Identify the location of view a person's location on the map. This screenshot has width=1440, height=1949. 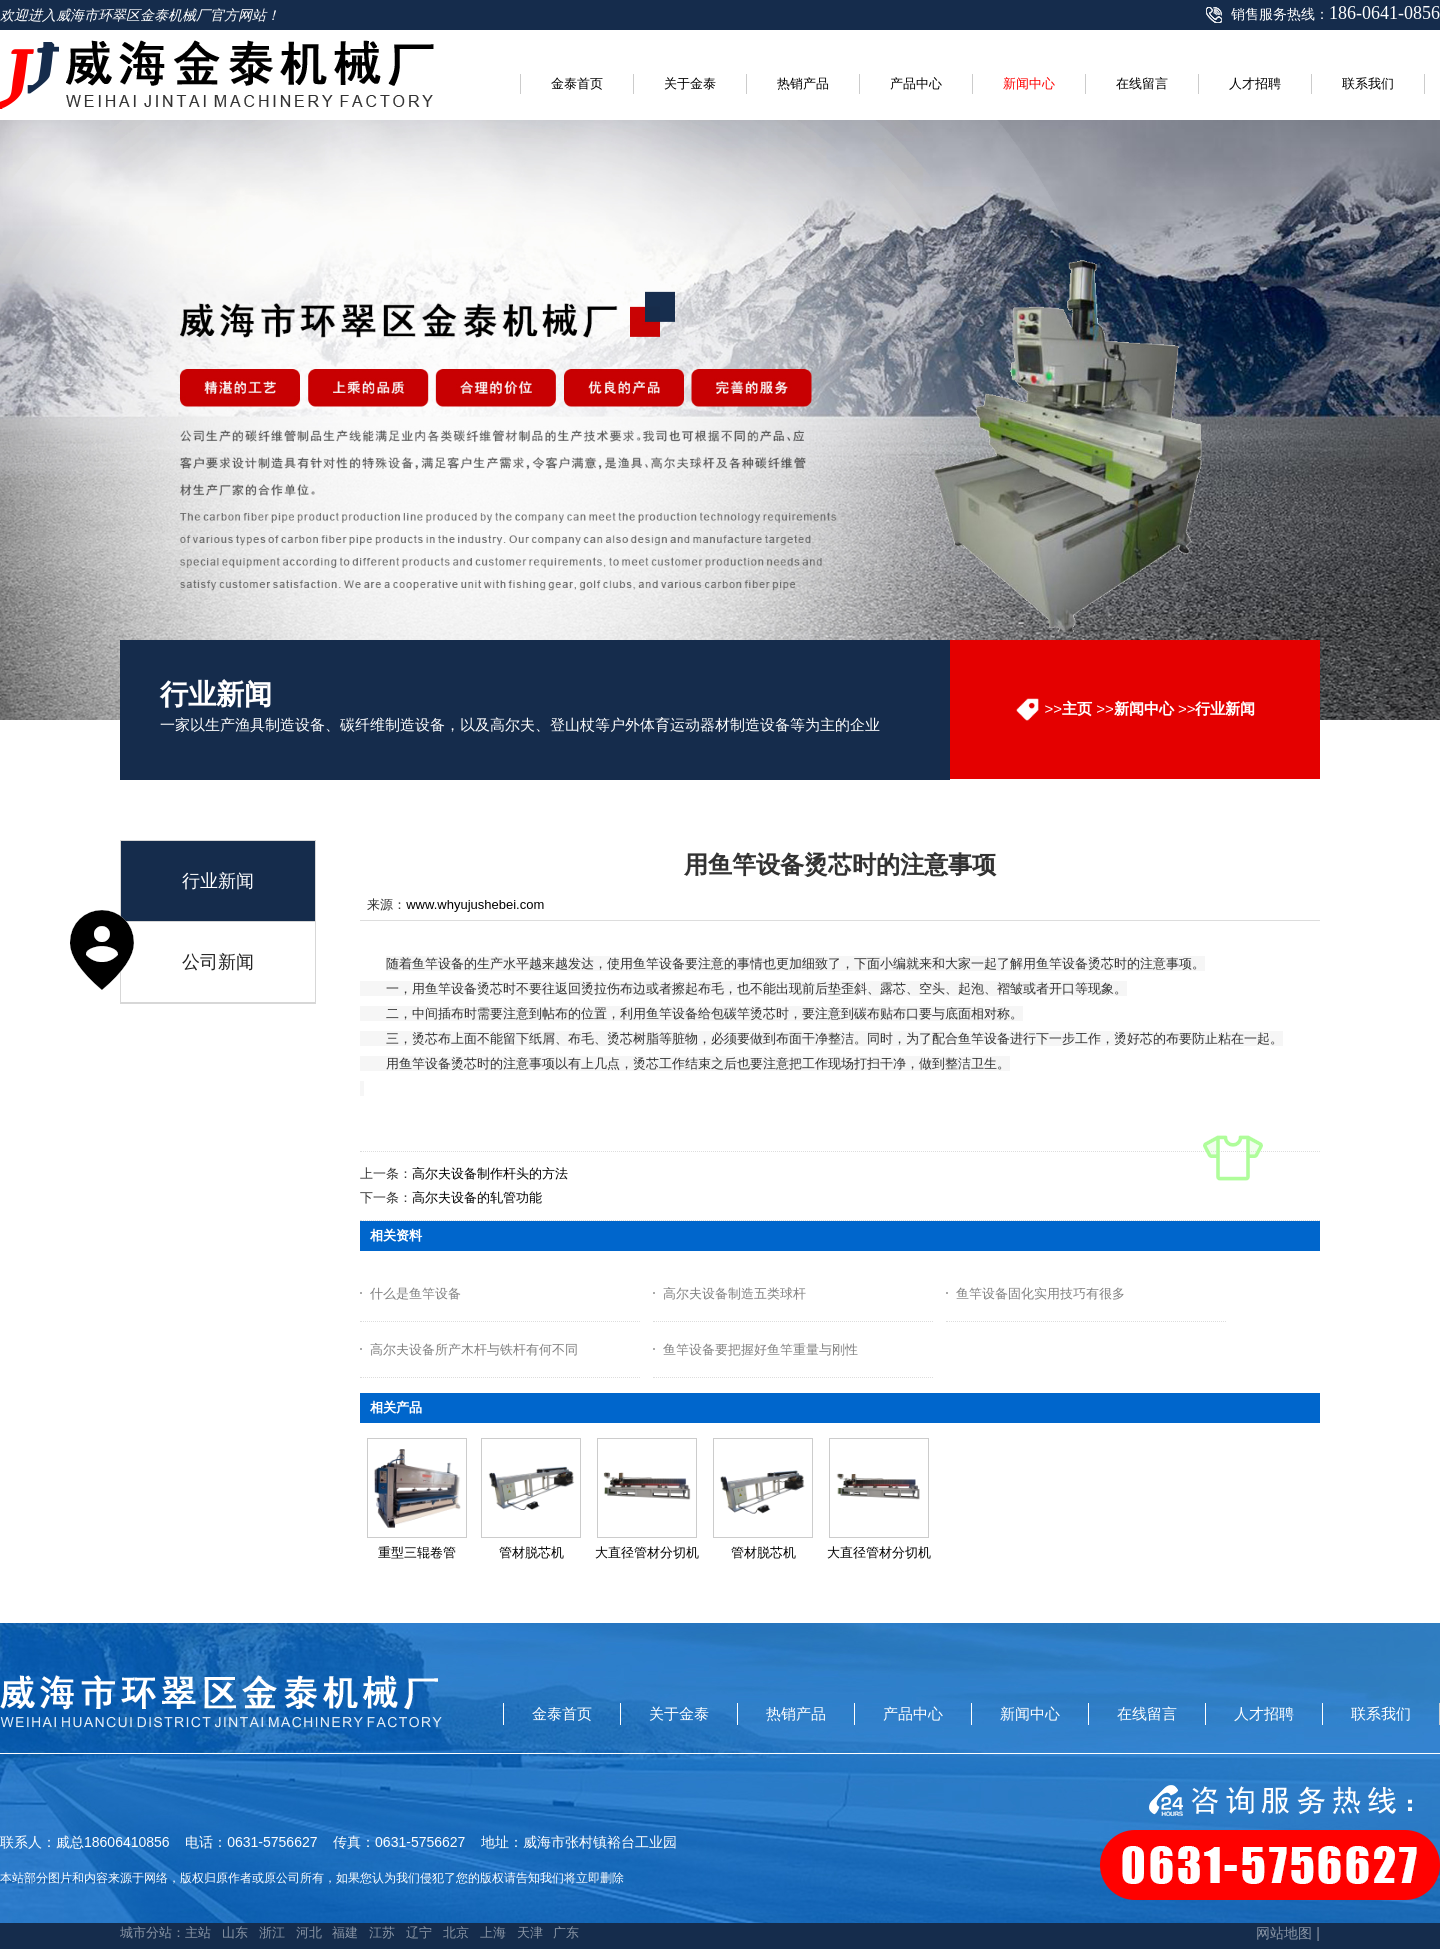
(102, 950).